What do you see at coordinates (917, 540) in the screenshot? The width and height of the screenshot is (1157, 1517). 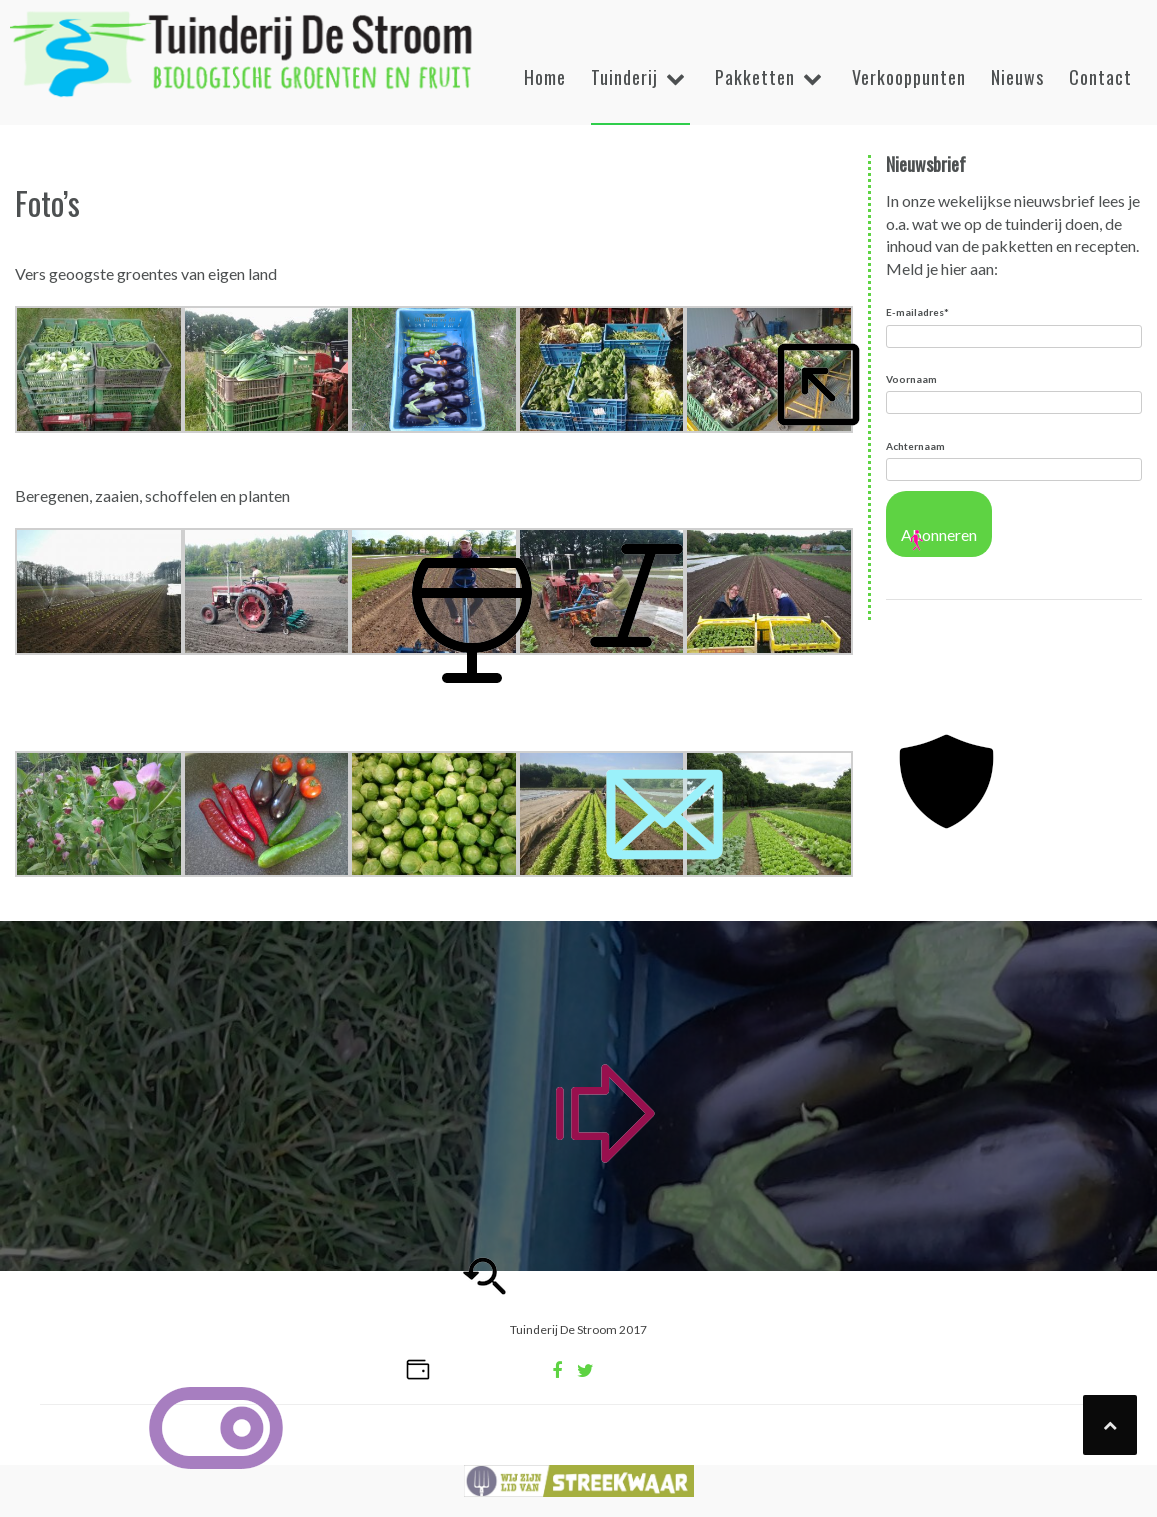 I see `get walking directions` at bounding box center [917, 540].